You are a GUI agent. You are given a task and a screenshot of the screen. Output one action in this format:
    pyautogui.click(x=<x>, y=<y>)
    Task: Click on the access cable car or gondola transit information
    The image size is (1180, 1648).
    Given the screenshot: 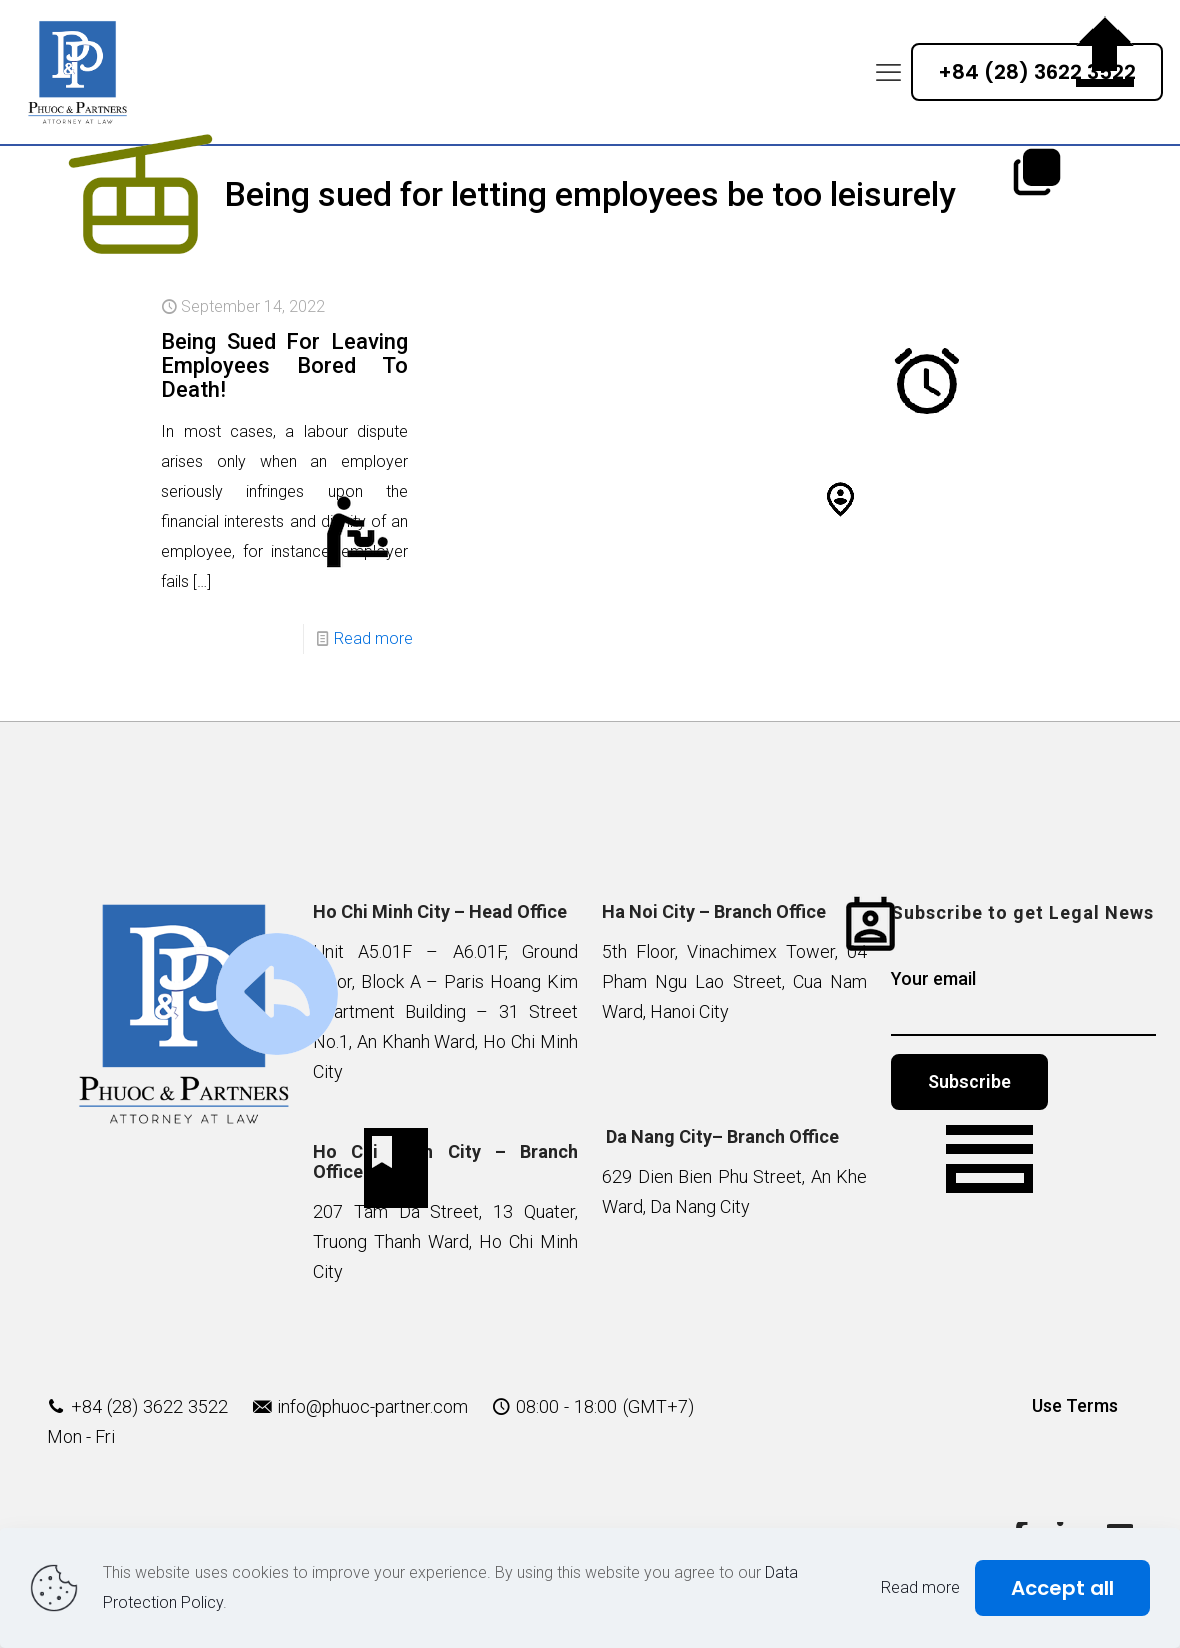 What is the action you would take?
    pyautogui.click(x=140, y=196)
    